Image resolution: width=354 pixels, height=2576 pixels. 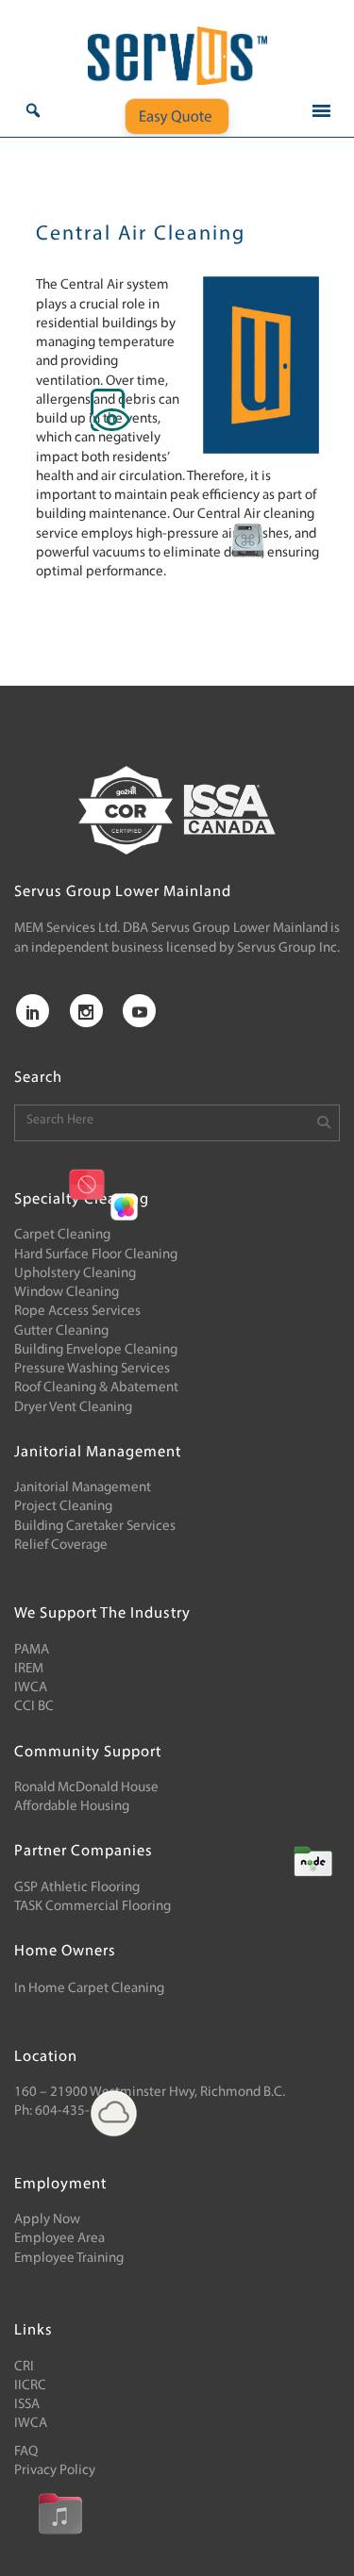 What do you see at coordinates (312, 1862) in the screenshot?
I see `open node.js project folder` at bounding box center [312, 1862].